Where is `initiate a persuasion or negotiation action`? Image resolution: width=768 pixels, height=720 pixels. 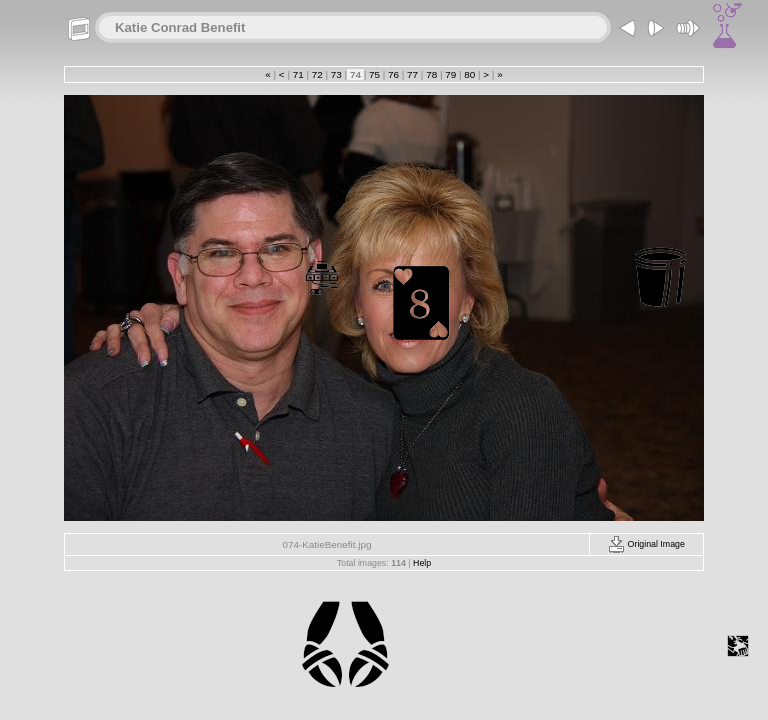 initiate a persuasion or negotiation action is located at coordinates (738, 646).